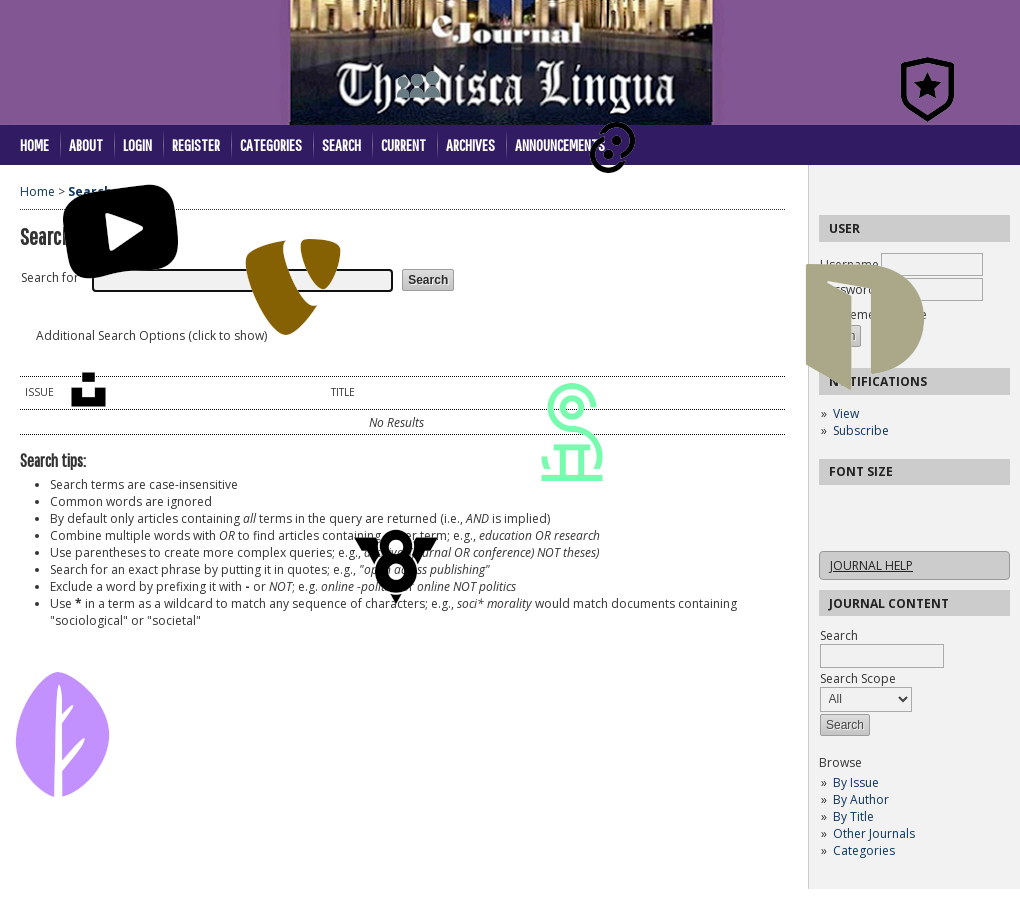 This screenshot has width=1020, height=909. What do you see at coordinates (120, 231) in the screenshot?
I see `open YouTube Kids app` at bounding box center [120, 231].